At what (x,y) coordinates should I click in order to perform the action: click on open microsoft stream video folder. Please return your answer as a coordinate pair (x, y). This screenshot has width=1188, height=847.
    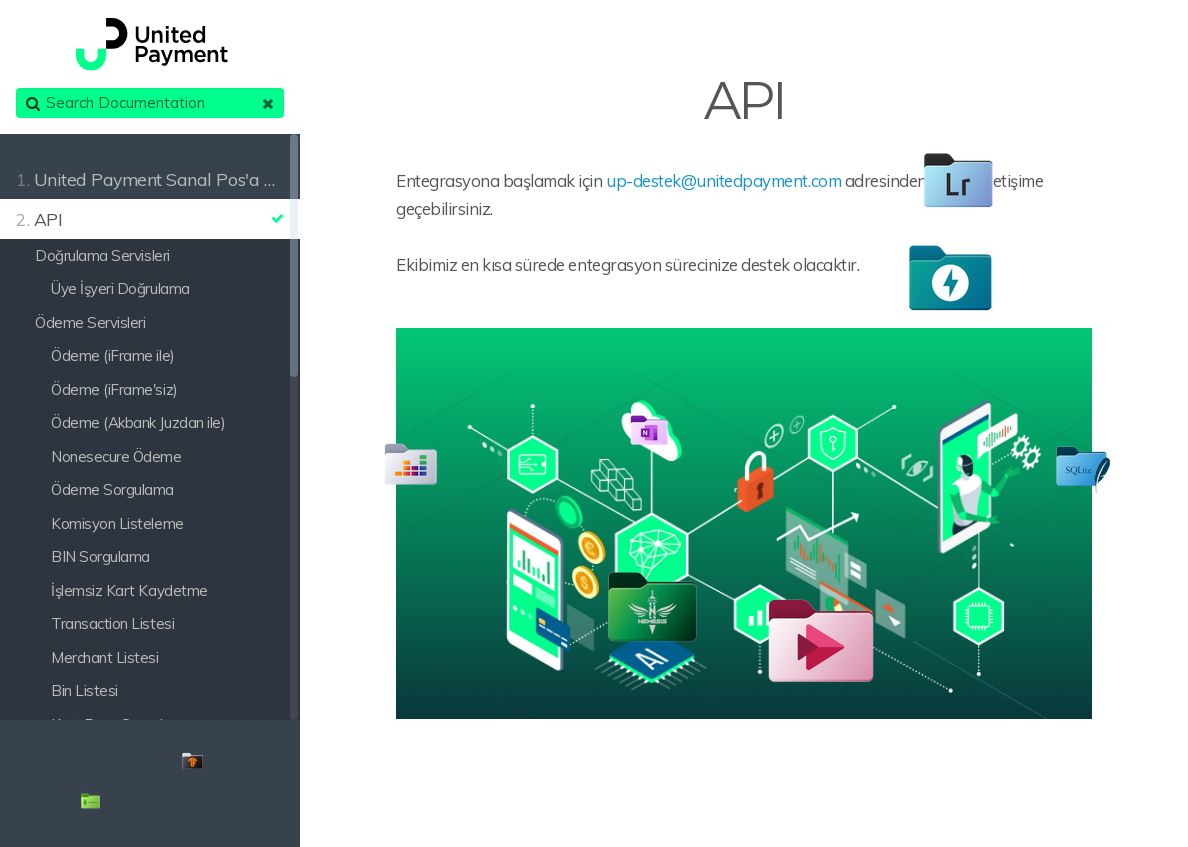
    Looking at the image, I should click on (820, 643).